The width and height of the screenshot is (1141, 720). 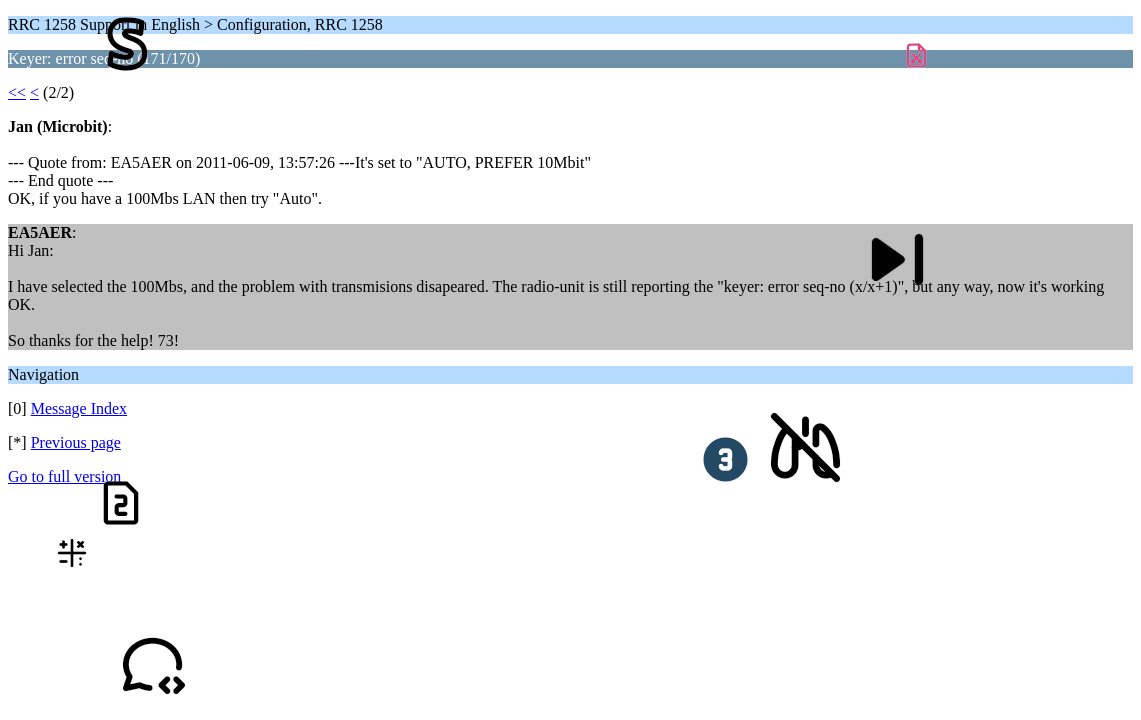 What do you see at coordinates (897, 259) in the screenshot?
I see `skip to the next track or video` at bounding box center [897, 259].